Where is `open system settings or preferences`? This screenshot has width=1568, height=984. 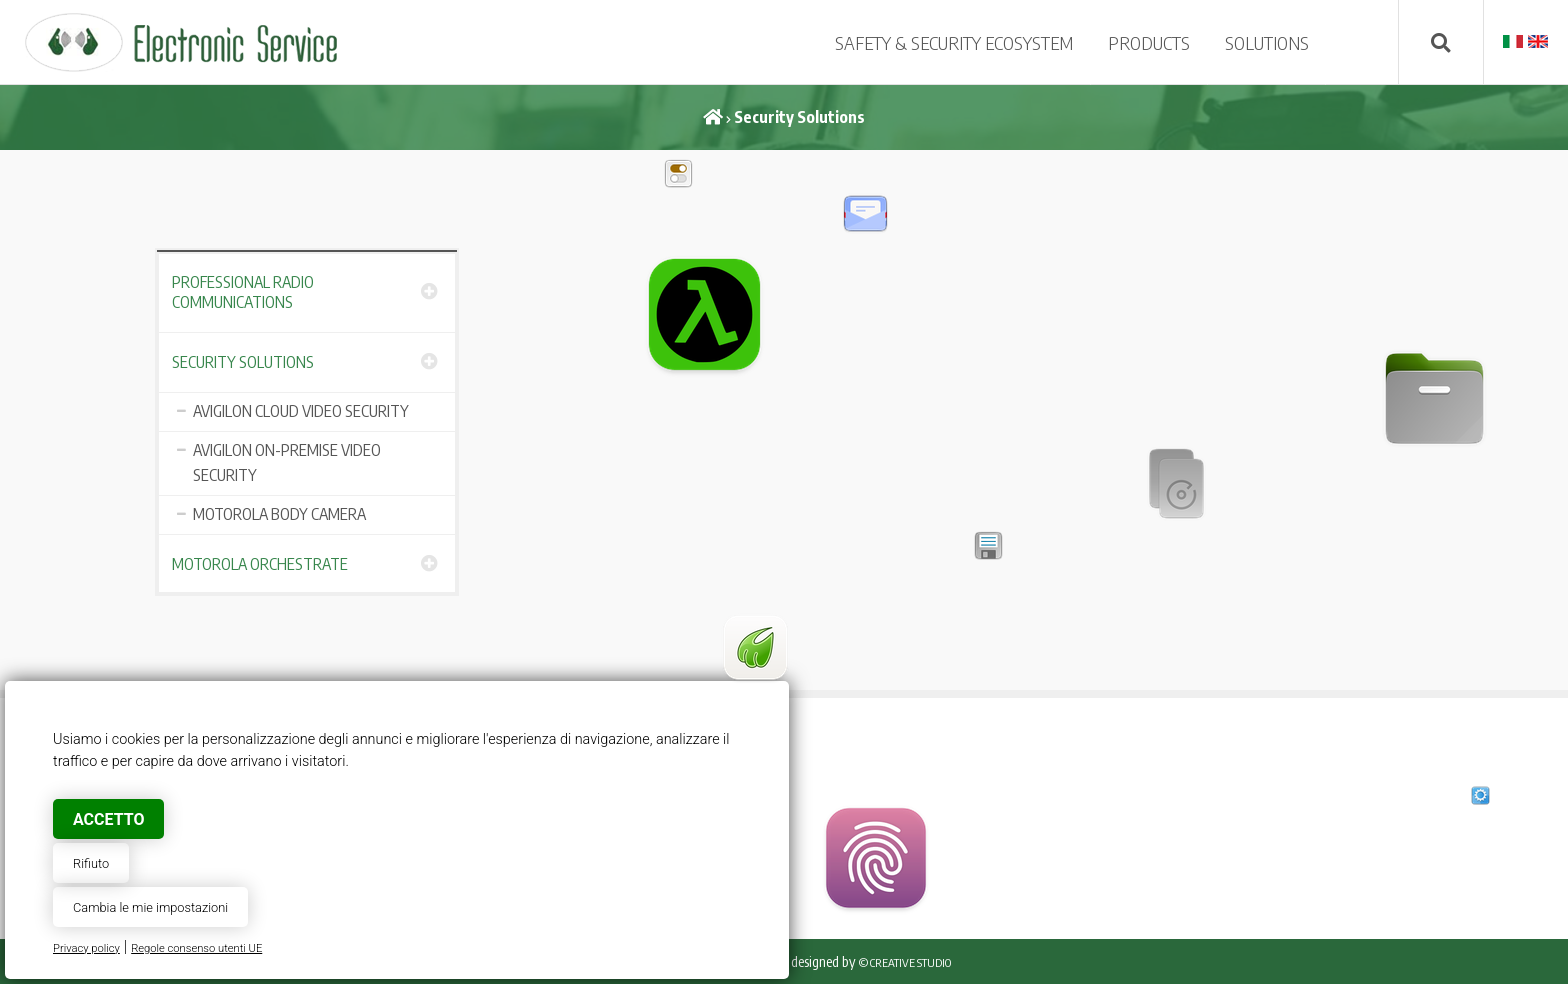 open system settings or preferences is located at coordinates (678, 173).